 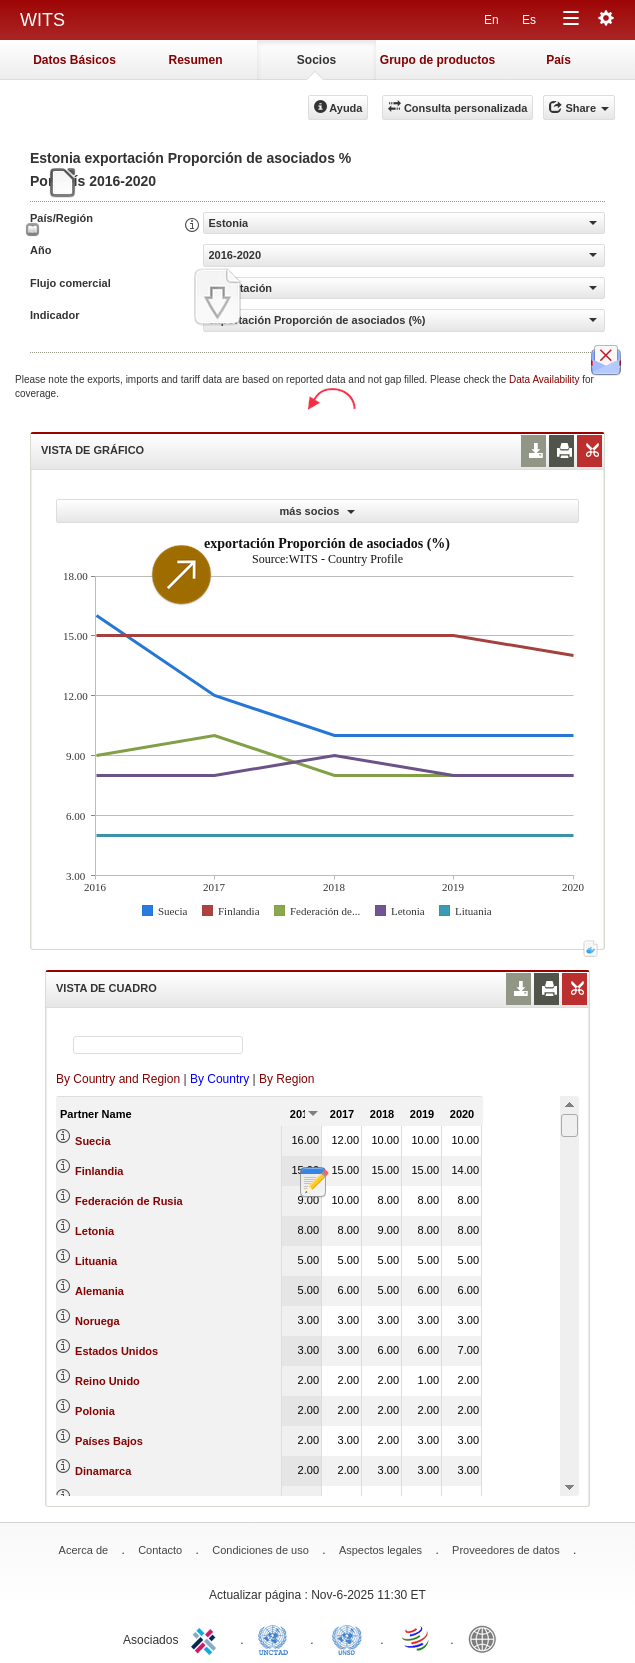 I want to click on install a file or software package, so click(x=217, y=296).